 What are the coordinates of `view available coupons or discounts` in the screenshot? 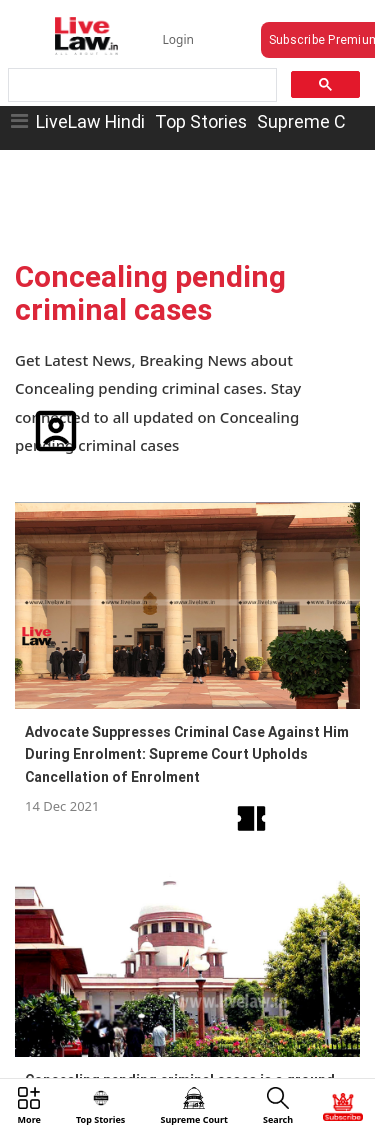 It's located at (251, 818).